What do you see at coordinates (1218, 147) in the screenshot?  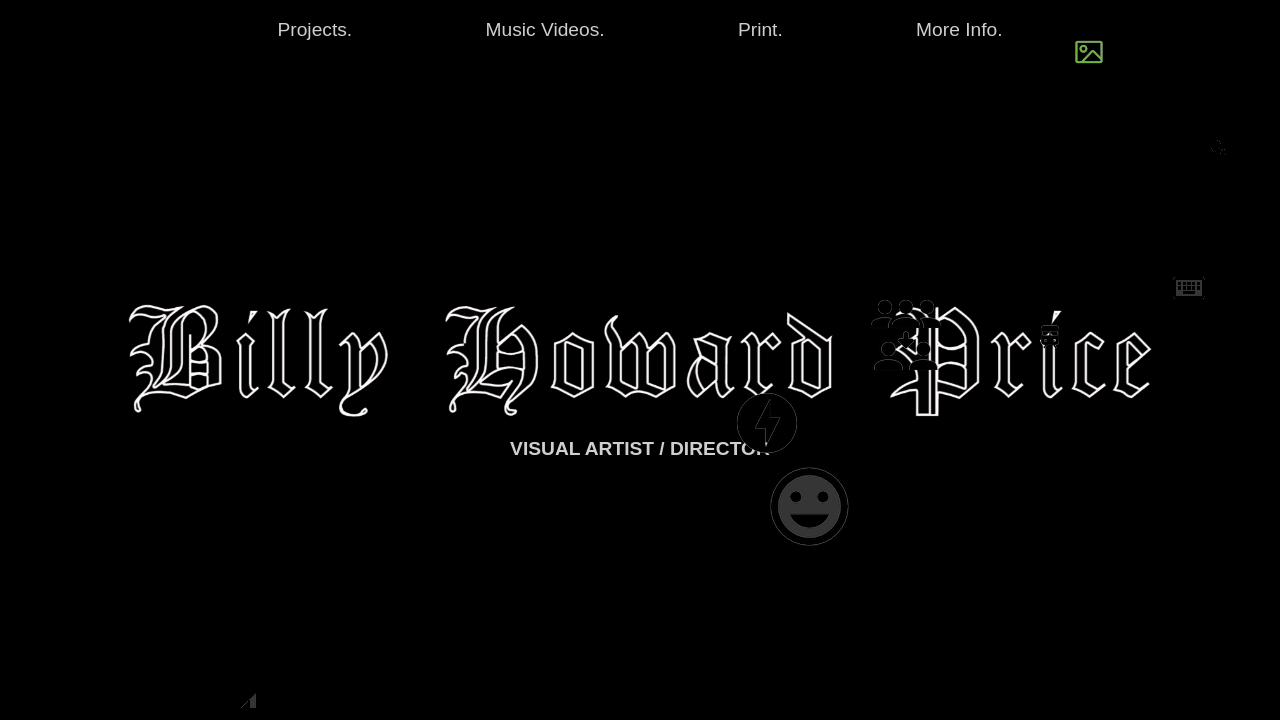 I see `access admin or user security settings` at bounding box center [1218, 147].